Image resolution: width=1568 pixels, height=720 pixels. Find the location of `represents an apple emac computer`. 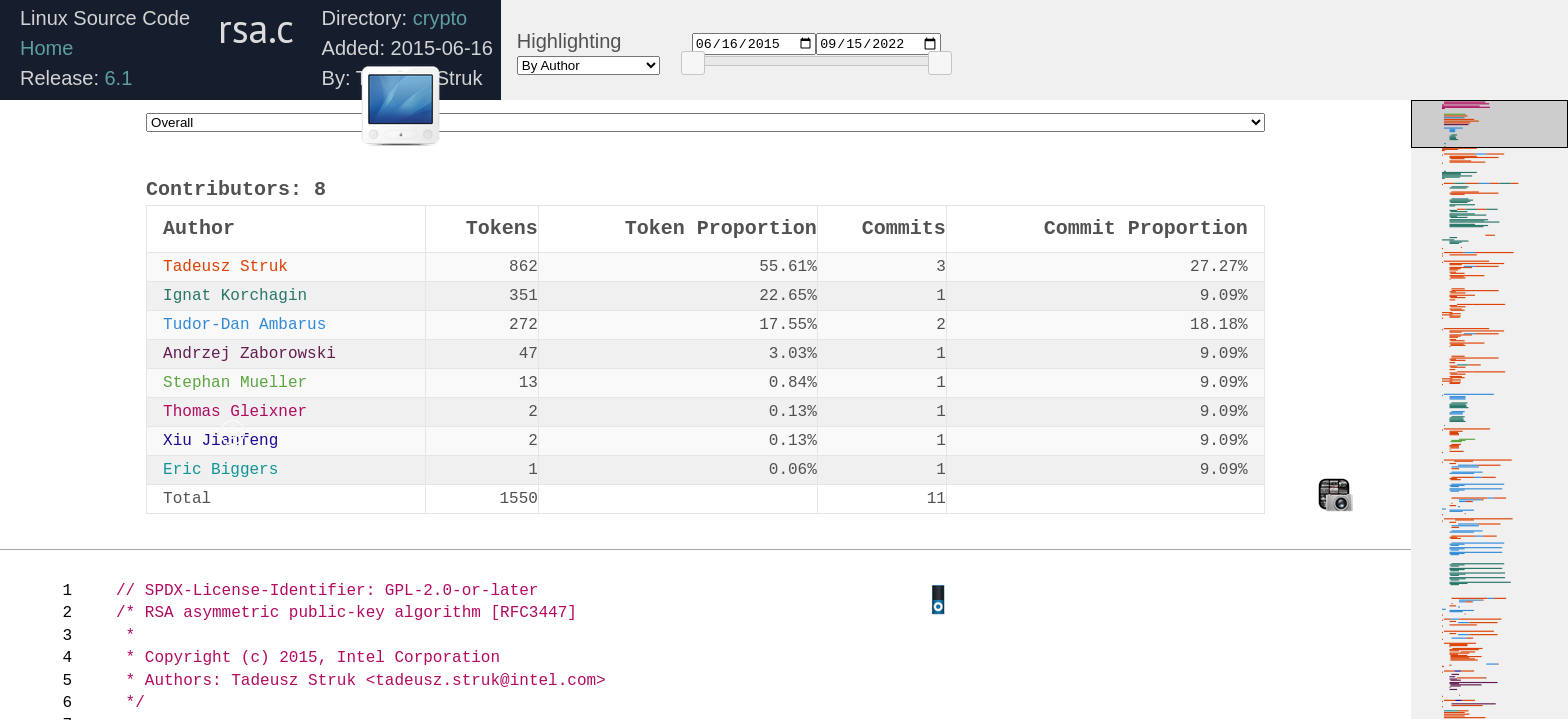

represents an apple emac computer is located at coordinates (400, 106).